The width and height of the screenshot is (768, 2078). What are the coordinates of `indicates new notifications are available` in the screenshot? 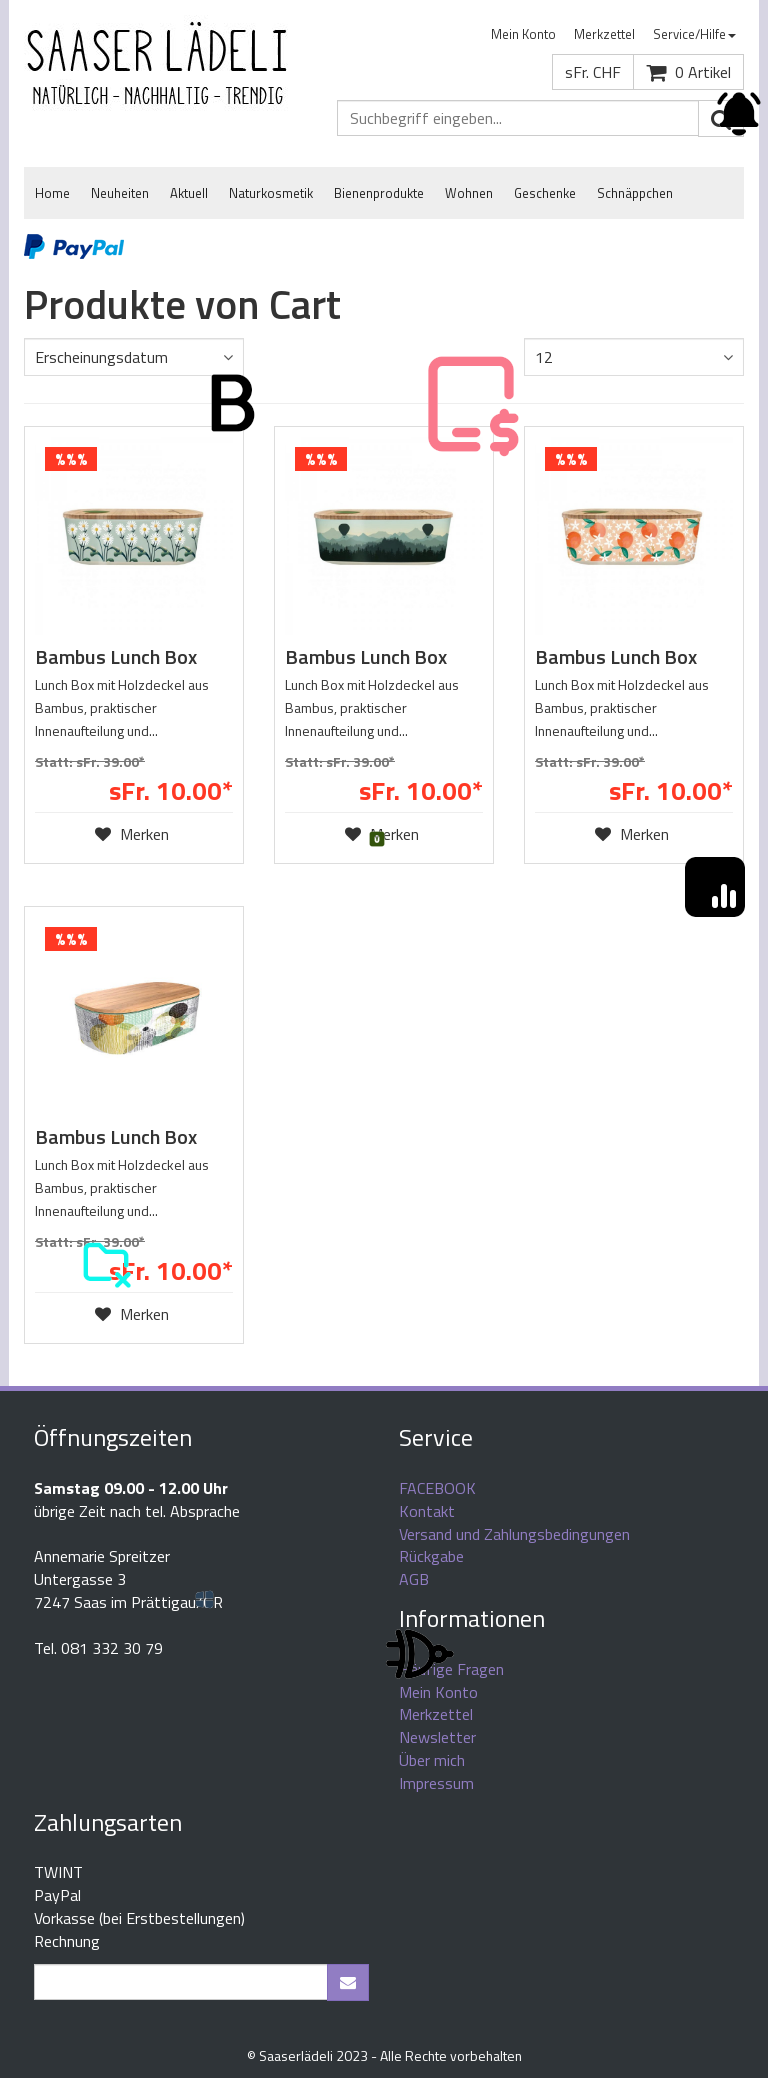 It's located at (739, 114).